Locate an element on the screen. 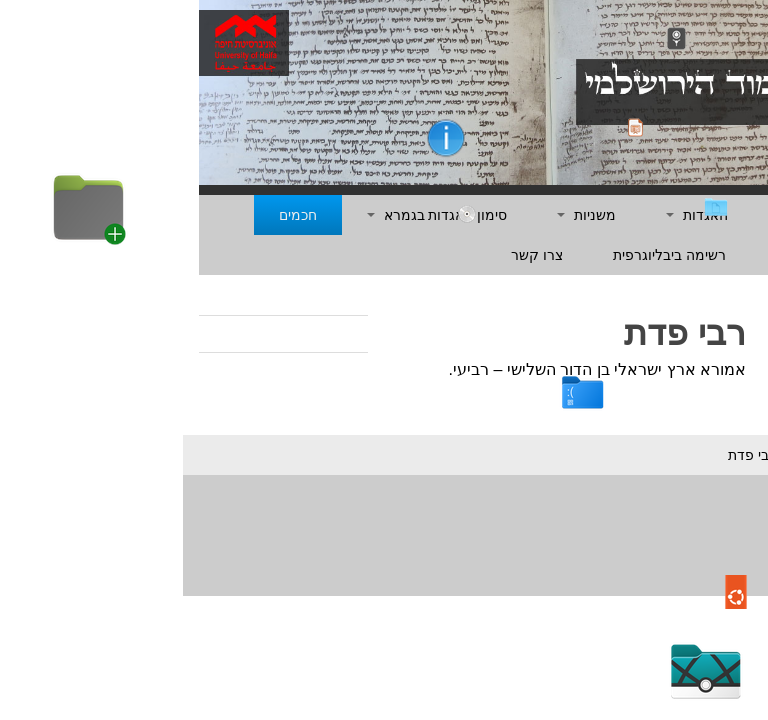 This screenshot has width=768, height=720. folder containing system crash logs or error reports is located at coordinates (582, 393).